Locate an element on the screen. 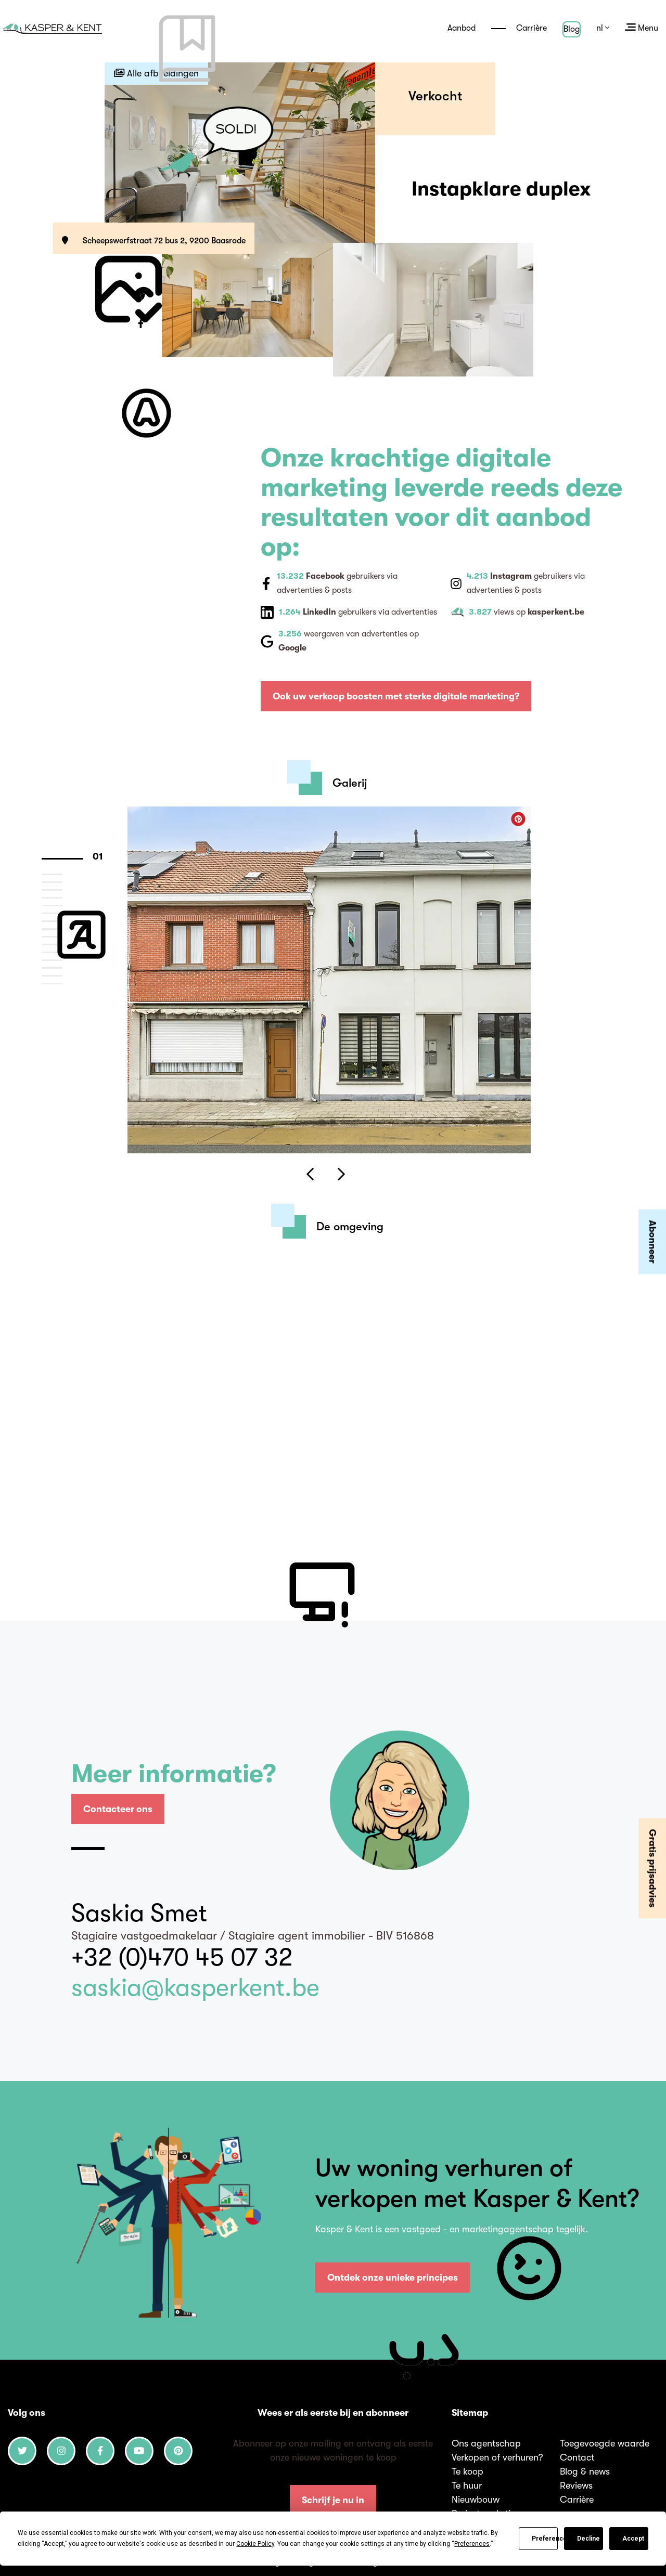 The image size is (666, 2576). add a playful or winking emoji to your message is located at coordinates (529, 2268).